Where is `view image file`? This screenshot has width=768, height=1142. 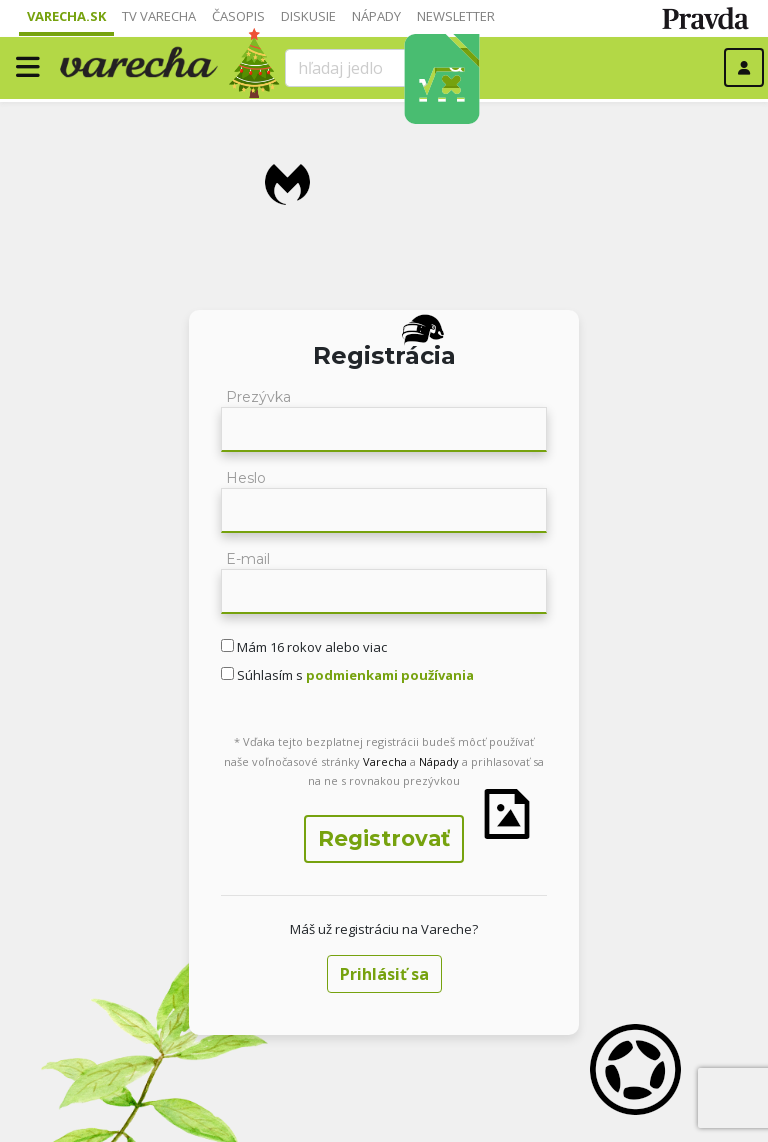
view image file is located at coordinates (507, 814).